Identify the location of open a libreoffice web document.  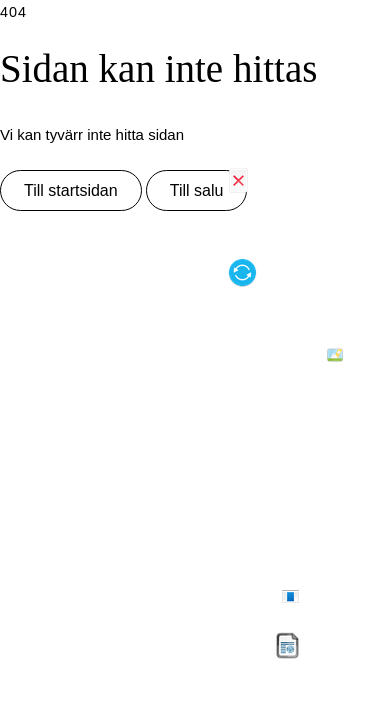
(287, 645).